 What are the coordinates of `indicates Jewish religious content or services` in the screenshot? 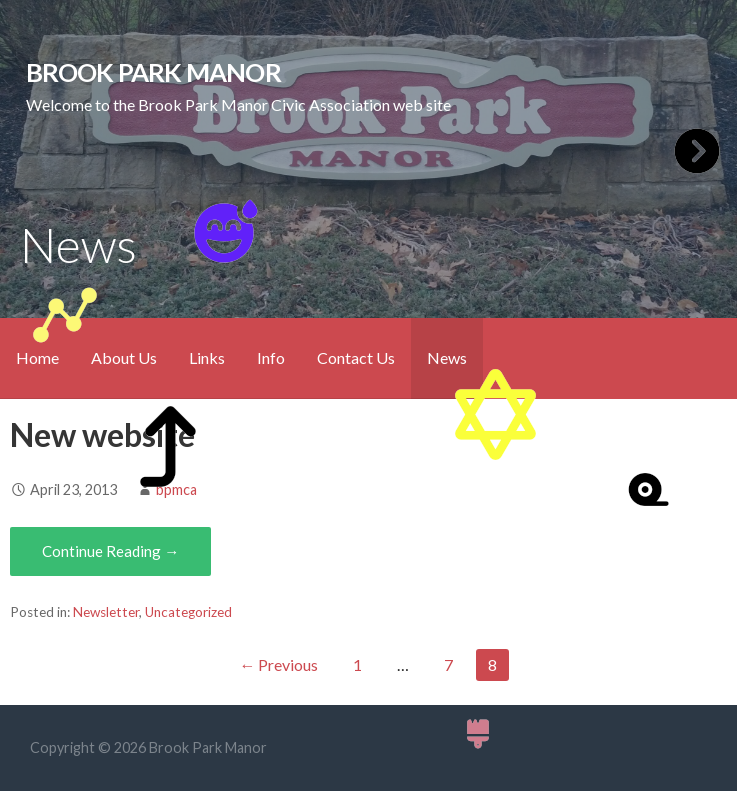 It's located at (495, 414).